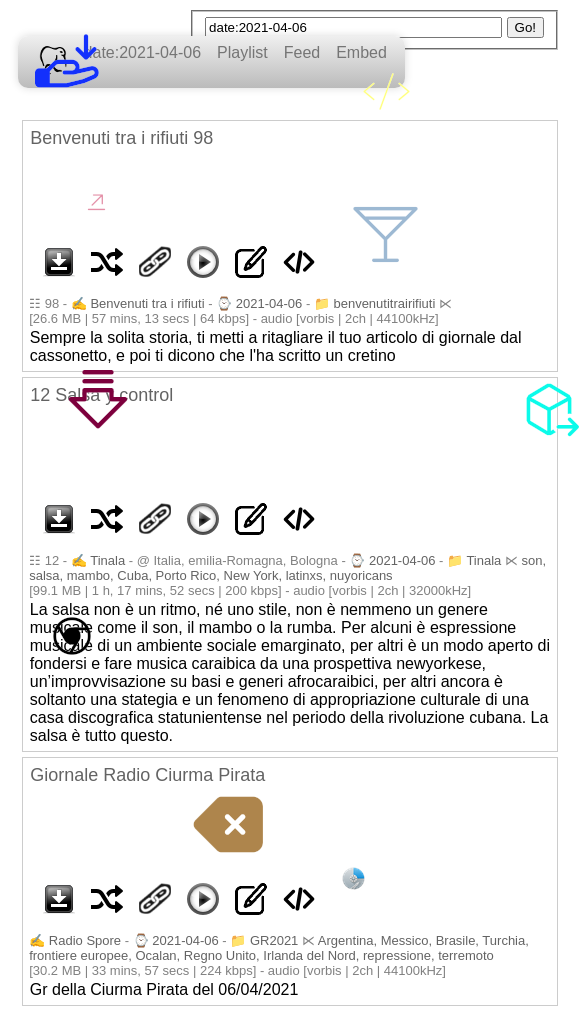 Image resolution: width=580 pixels, height=1021 pixels. I want to click on delete the last character entered, so click(227, 824).